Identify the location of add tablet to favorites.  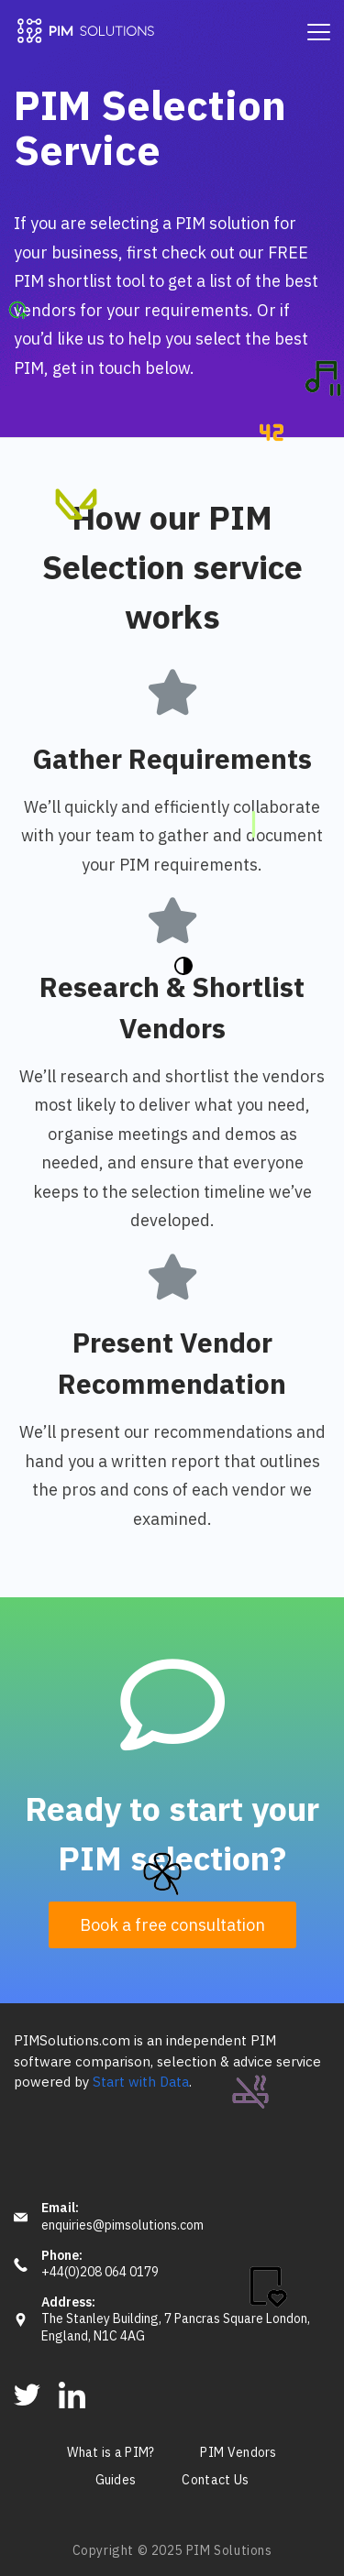
(265, 2286).